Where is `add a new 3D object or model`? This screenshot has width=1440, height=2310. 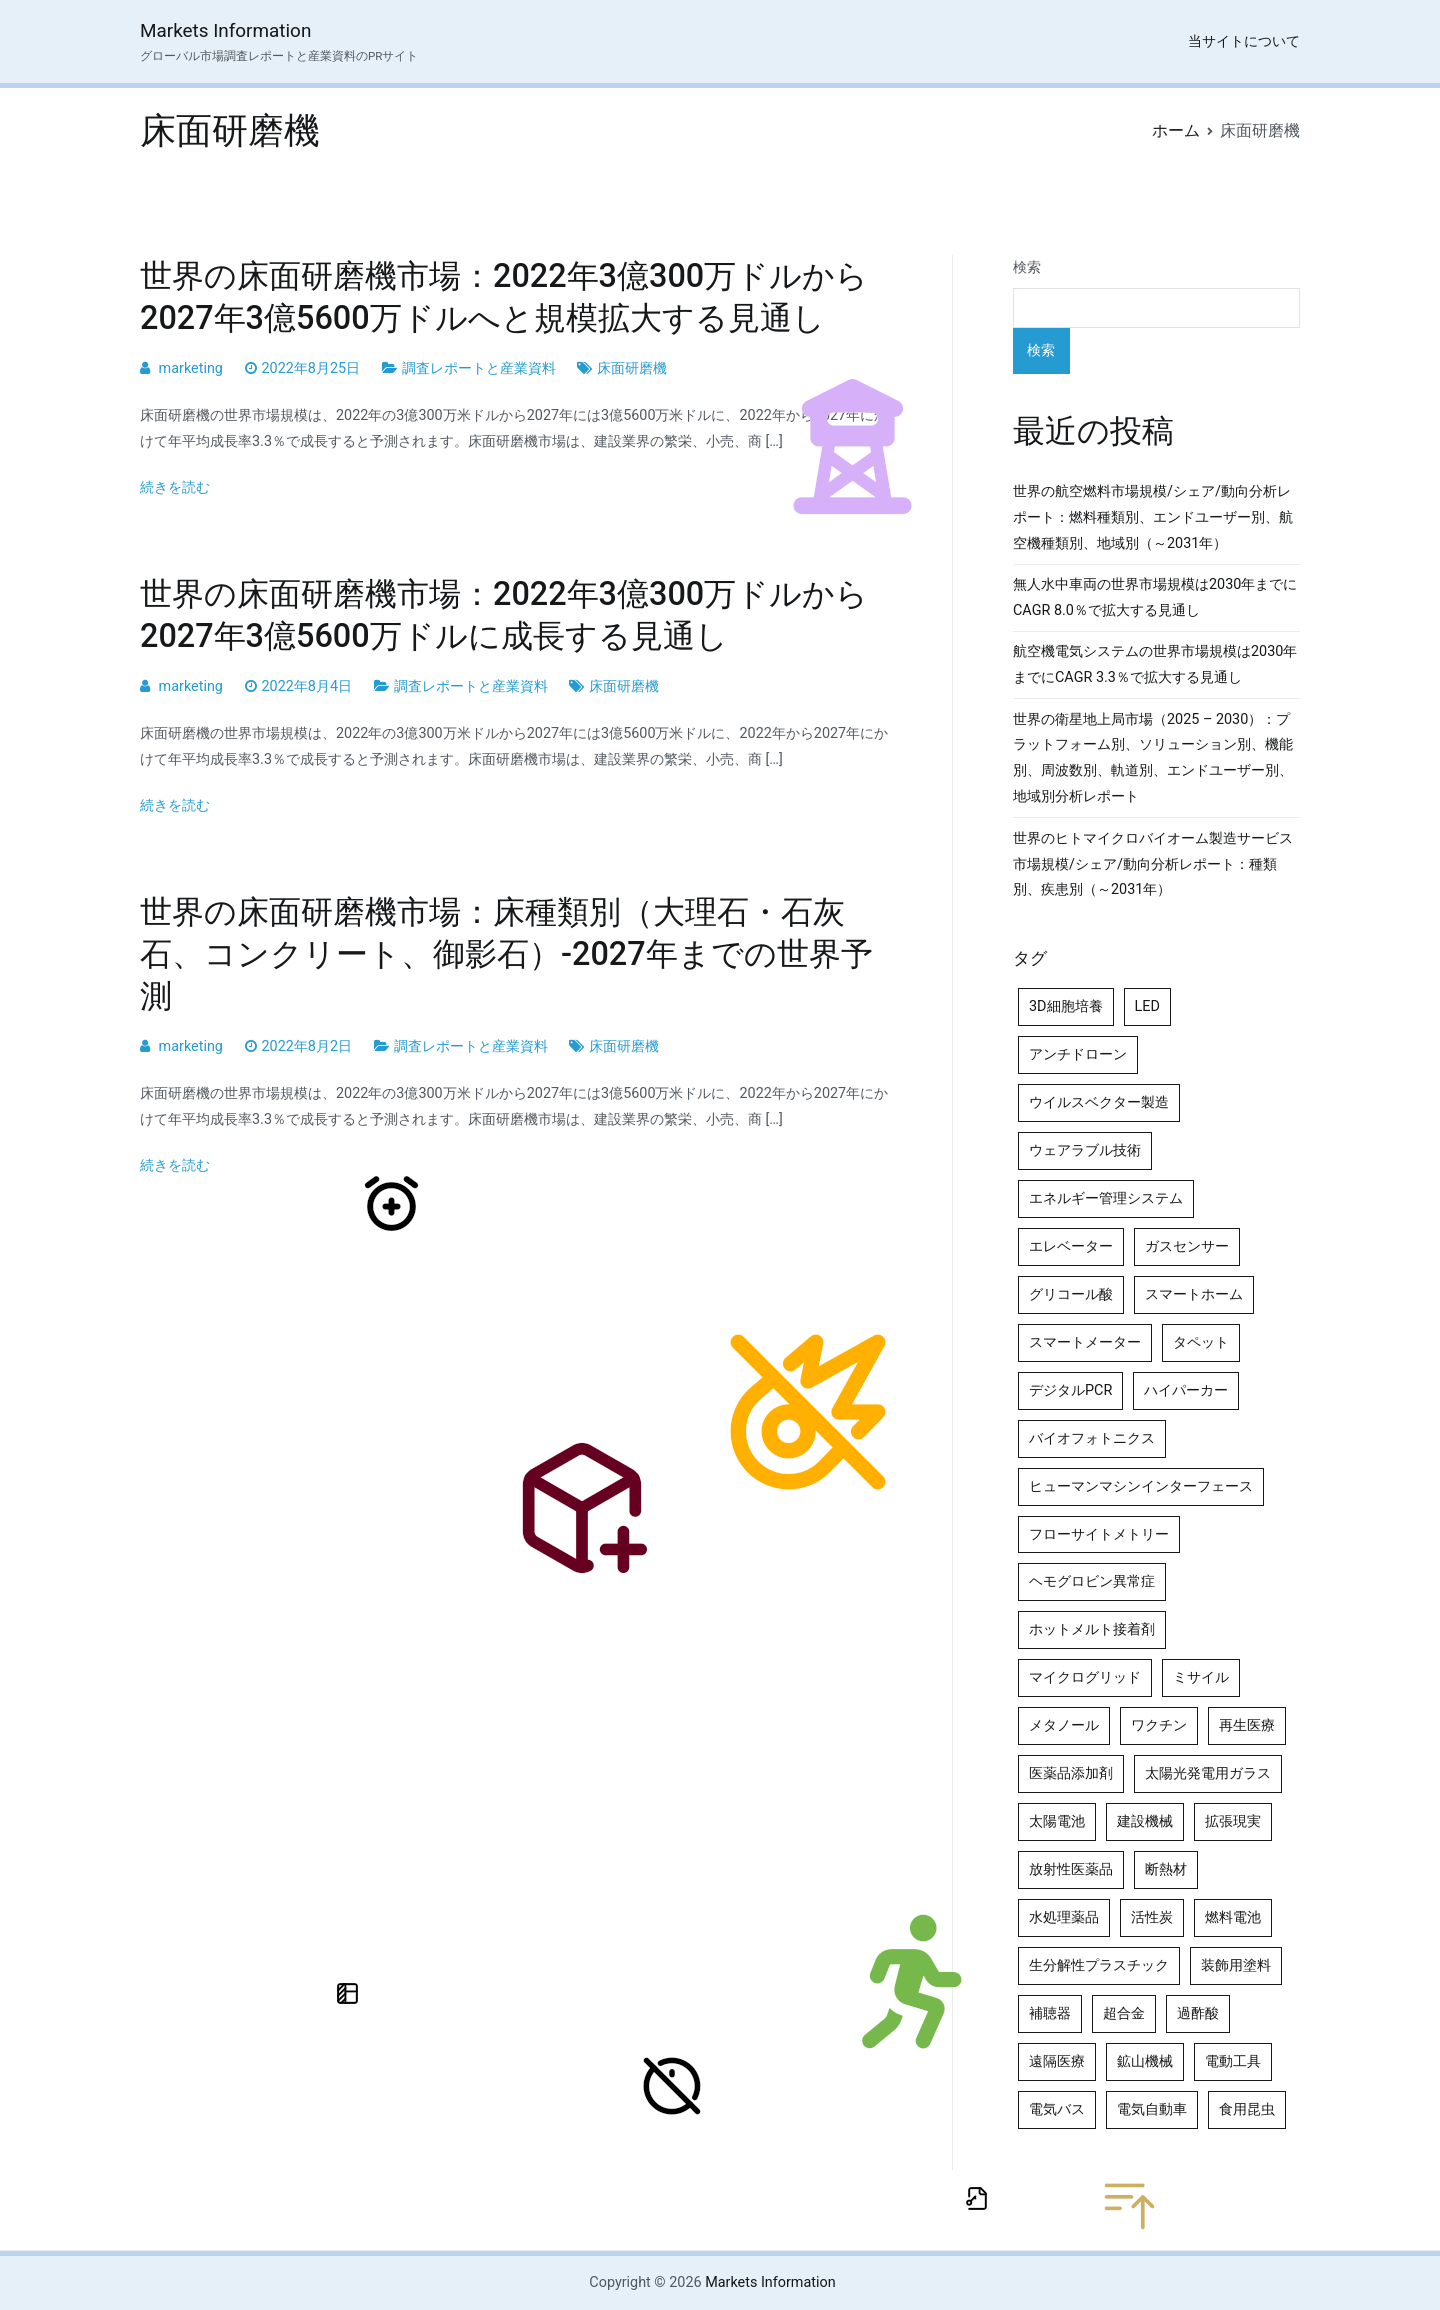 add a new 3D object or model is located at coordinates (582, 1508).